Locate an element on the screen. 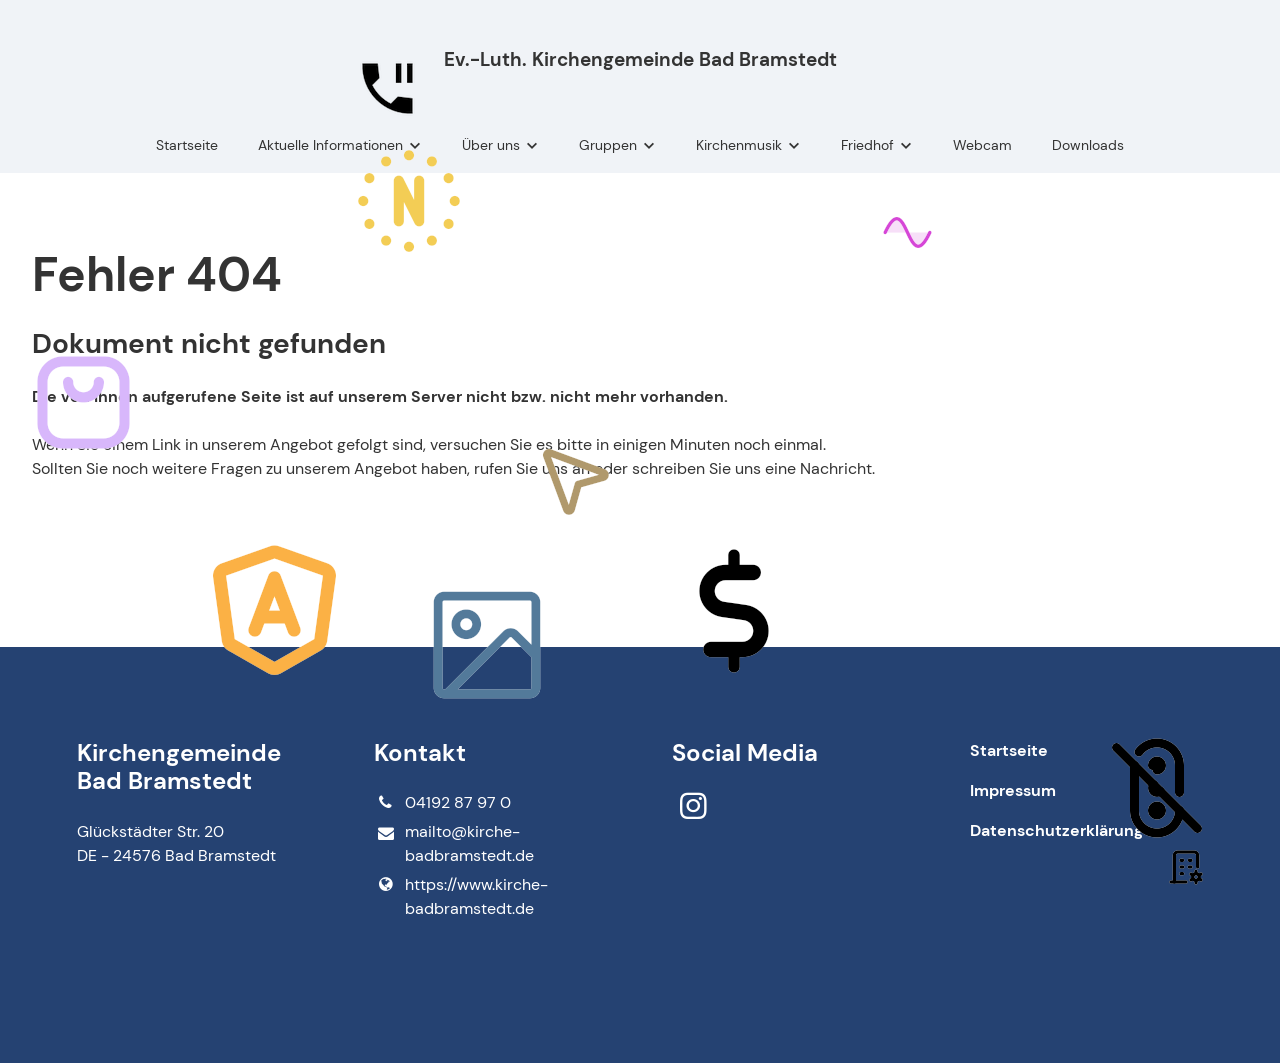  call on hold is located at coordinates (387, 88).